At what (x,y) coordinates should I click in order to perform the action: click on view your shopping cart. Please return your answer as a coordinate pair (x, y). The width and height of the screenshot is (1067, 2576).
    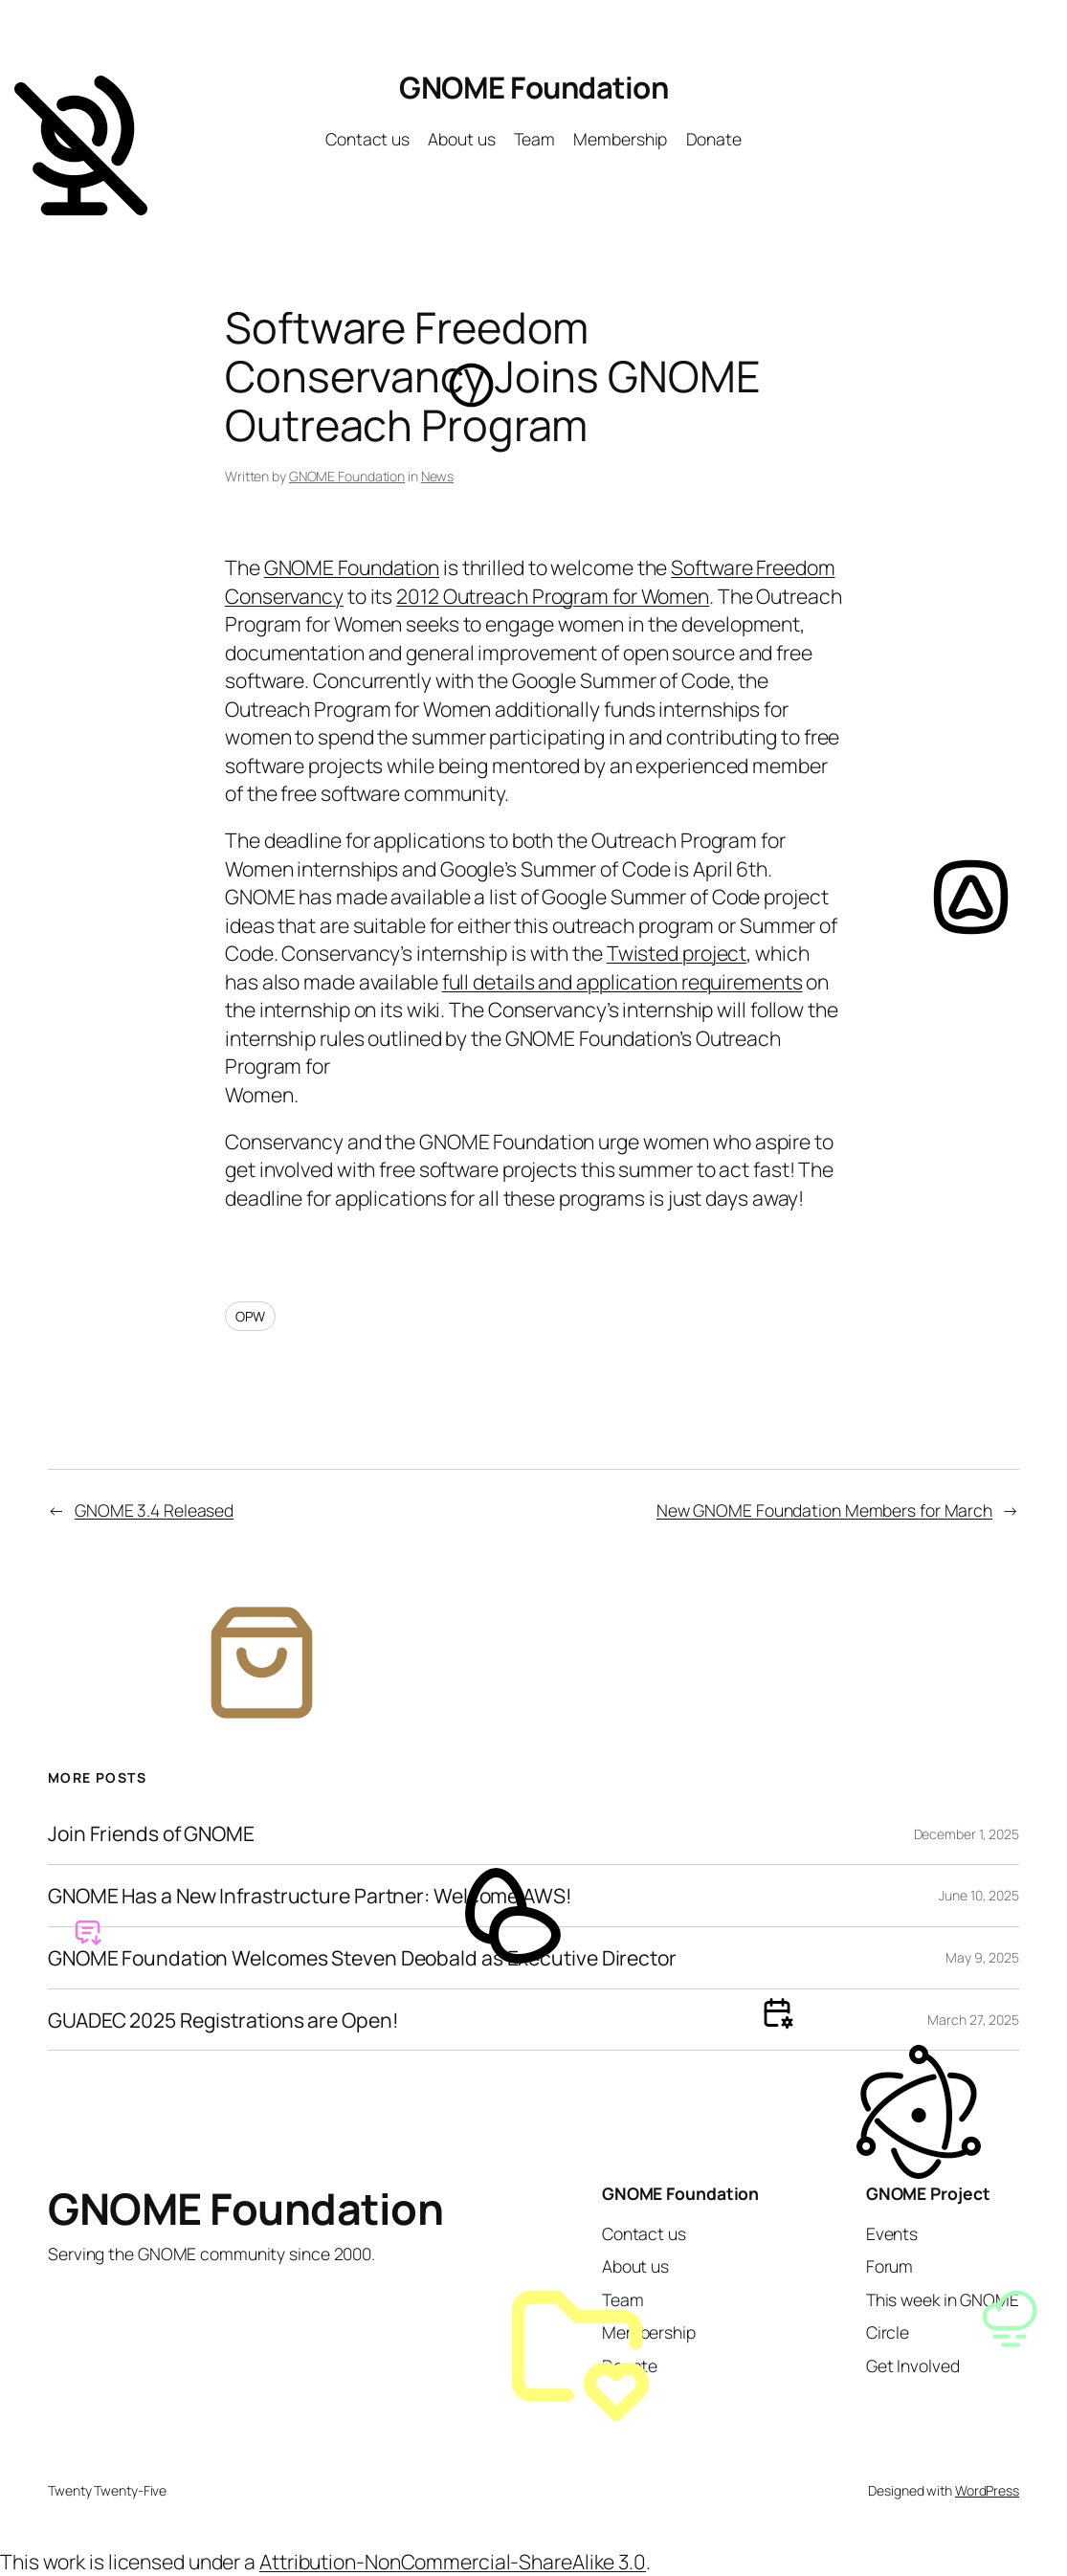
    Looking at the image, I should click on (261, 1662).